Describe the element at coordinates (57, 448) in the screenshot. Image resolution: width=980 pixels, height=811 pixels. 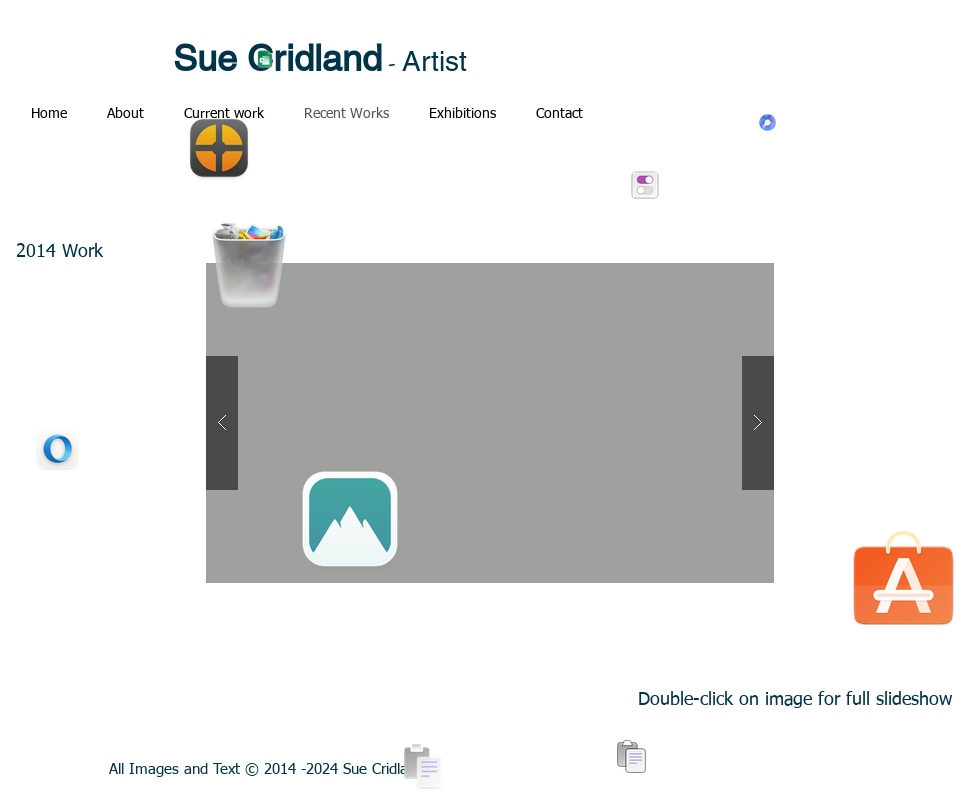
I see `open opera beta browser` at that location.